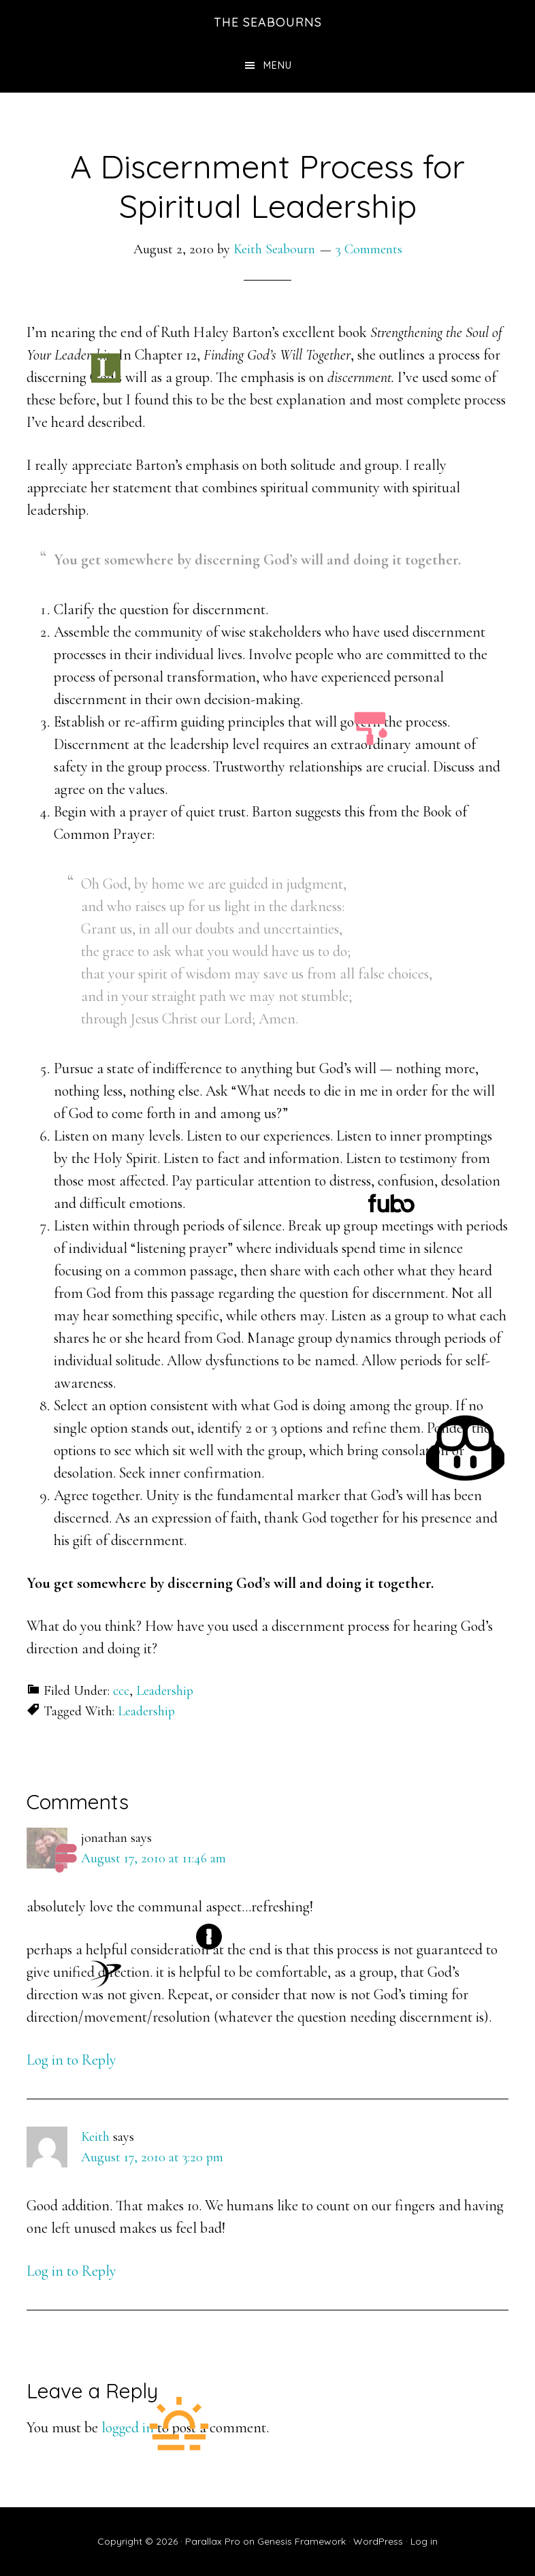  What do you see at coordinates (179, 2426) in the screenshot?
I see `indicates hazy weather conditions` at bounding box center [179, 2426].